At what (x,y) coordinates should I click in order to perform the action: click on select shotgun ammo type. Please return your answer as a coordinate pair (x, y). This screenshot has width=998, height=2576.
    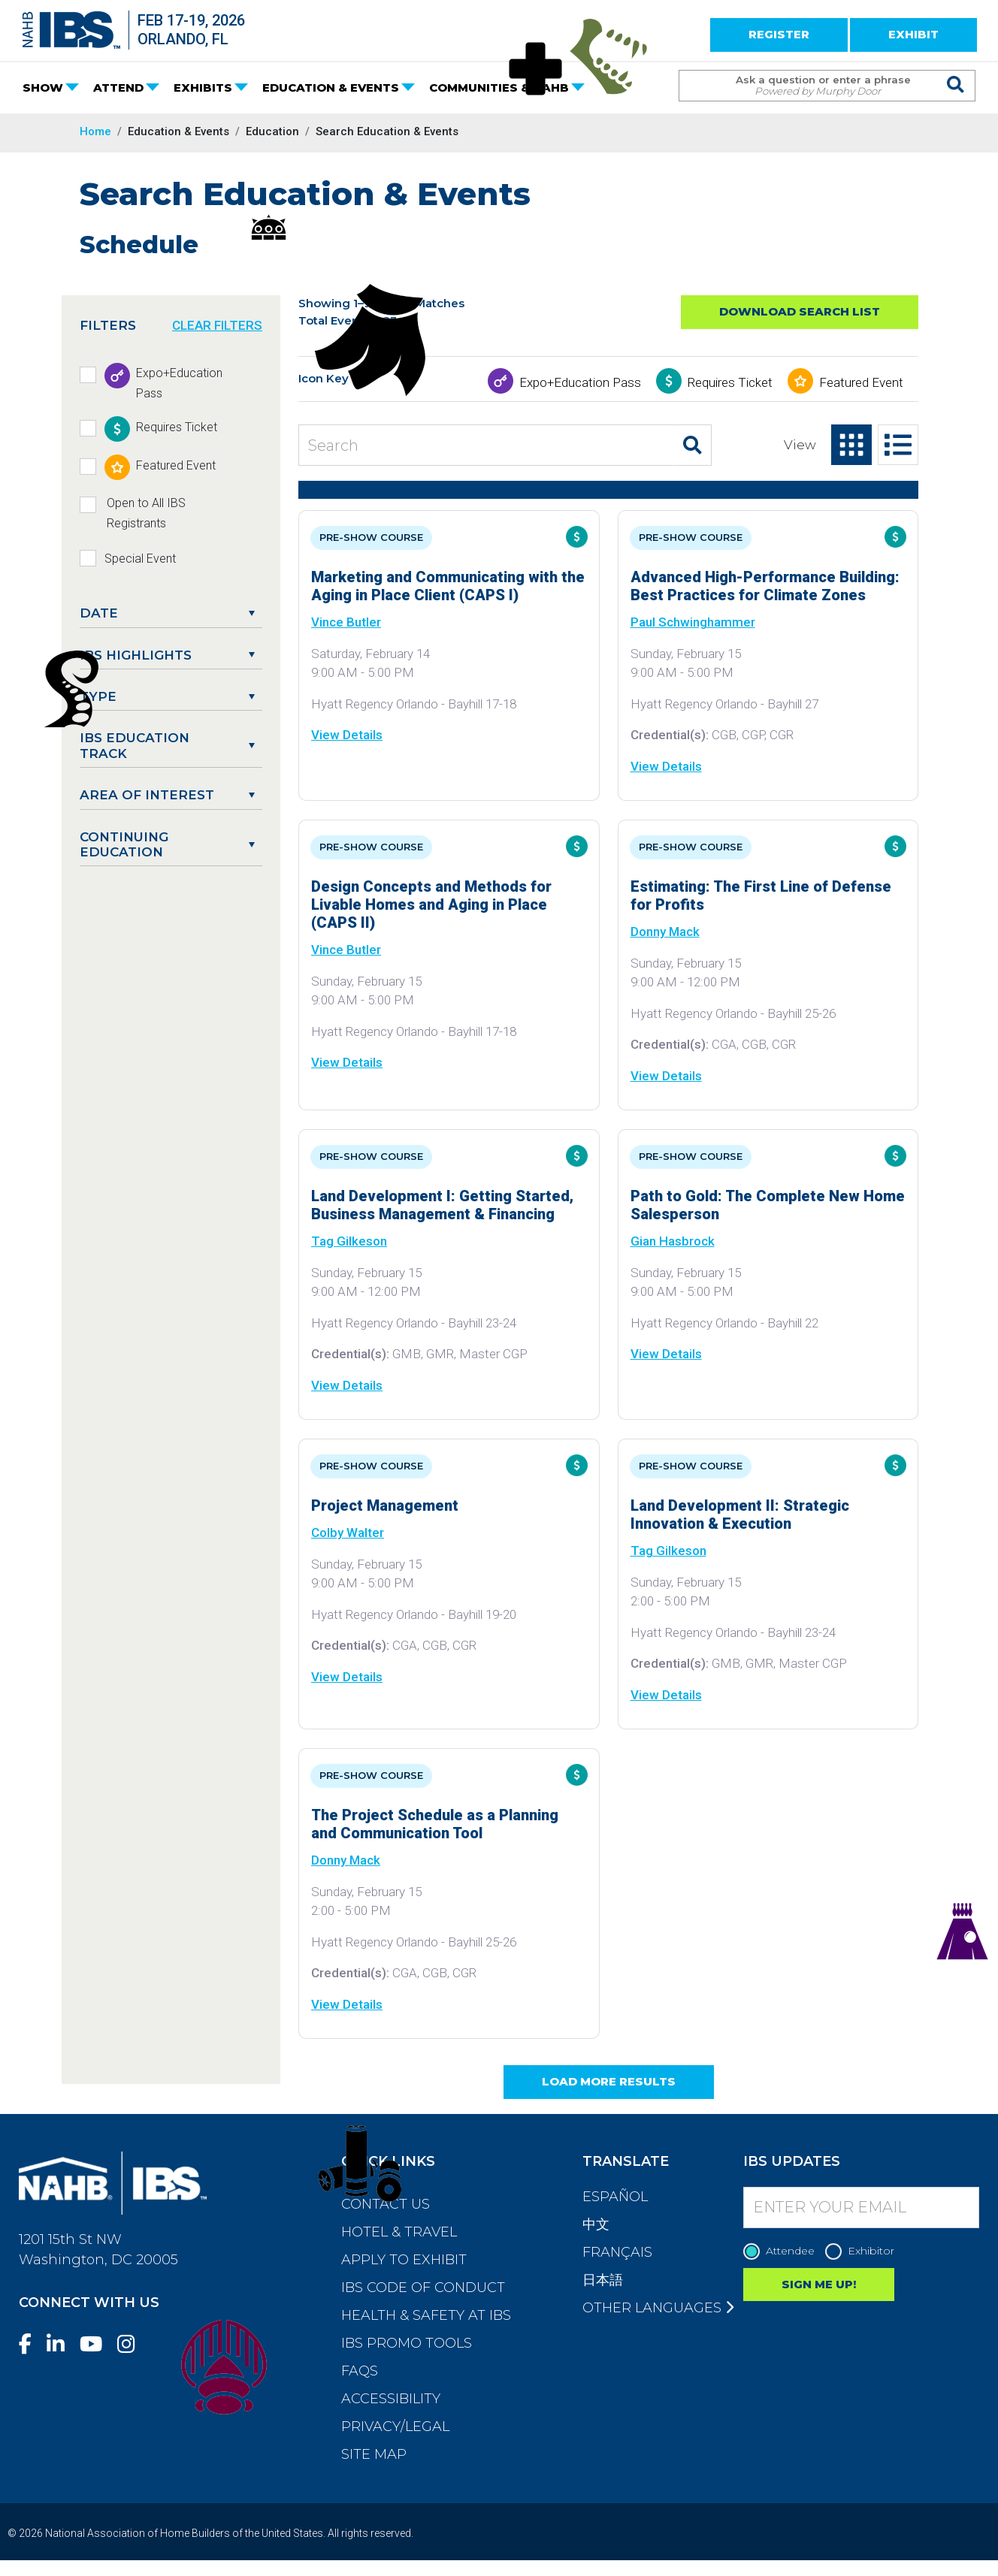
    Looking at the image, I should click on (360, 2164).